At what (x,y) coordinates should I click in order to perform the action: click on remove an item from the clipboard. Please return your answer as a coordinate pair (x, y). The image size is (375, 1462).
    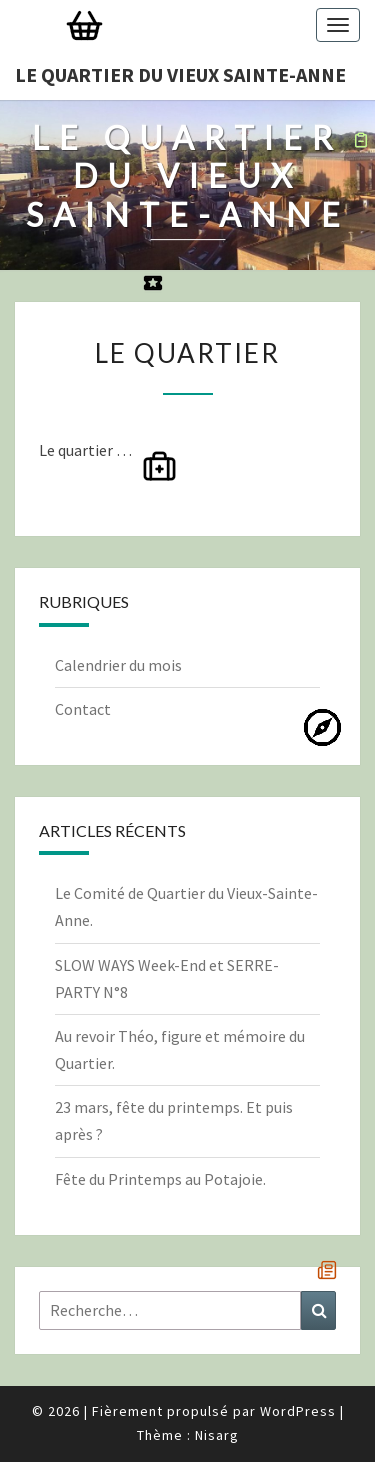
    Looking at the image, I should click on (361, 140).